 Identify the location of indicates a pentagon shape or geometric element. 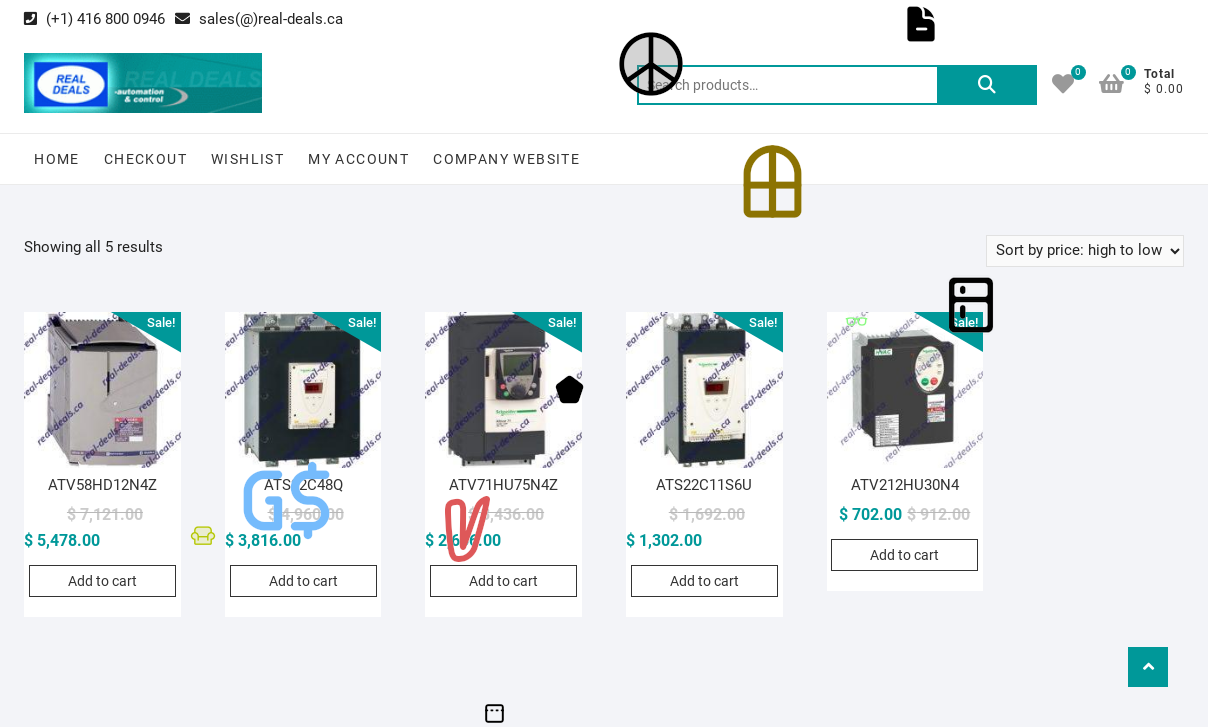
(569, 389).